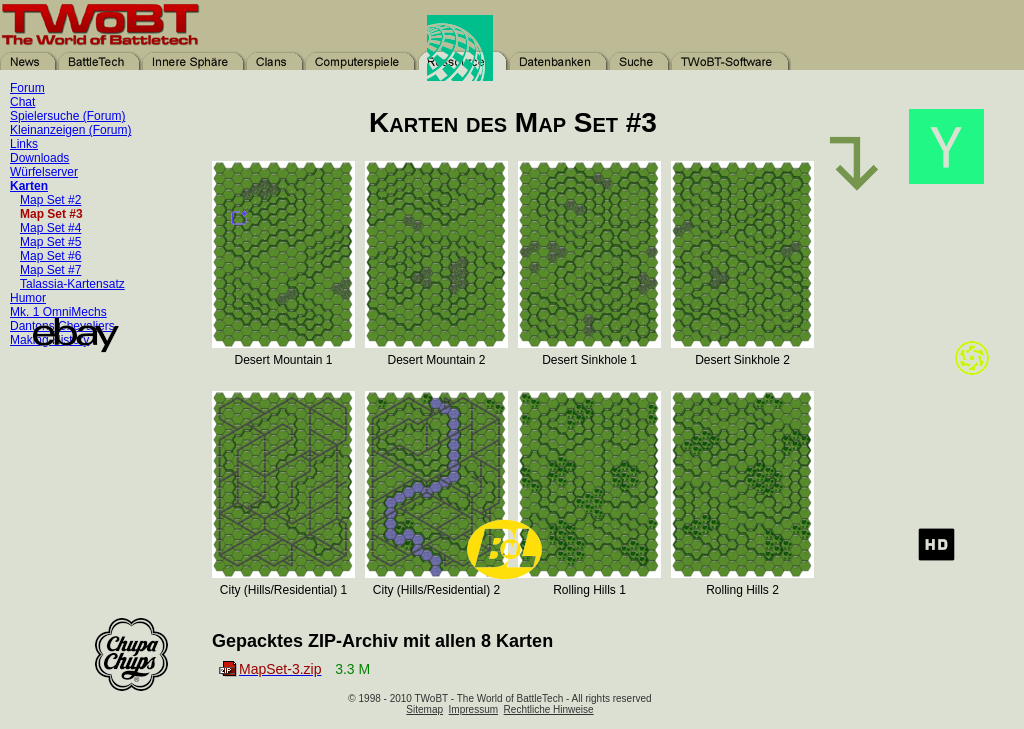 The width and height of the screenshot is (1024, 729). Describe the element at coordinates (76, 335) in the screenshot. I see `open the ebay app or website` at that location.